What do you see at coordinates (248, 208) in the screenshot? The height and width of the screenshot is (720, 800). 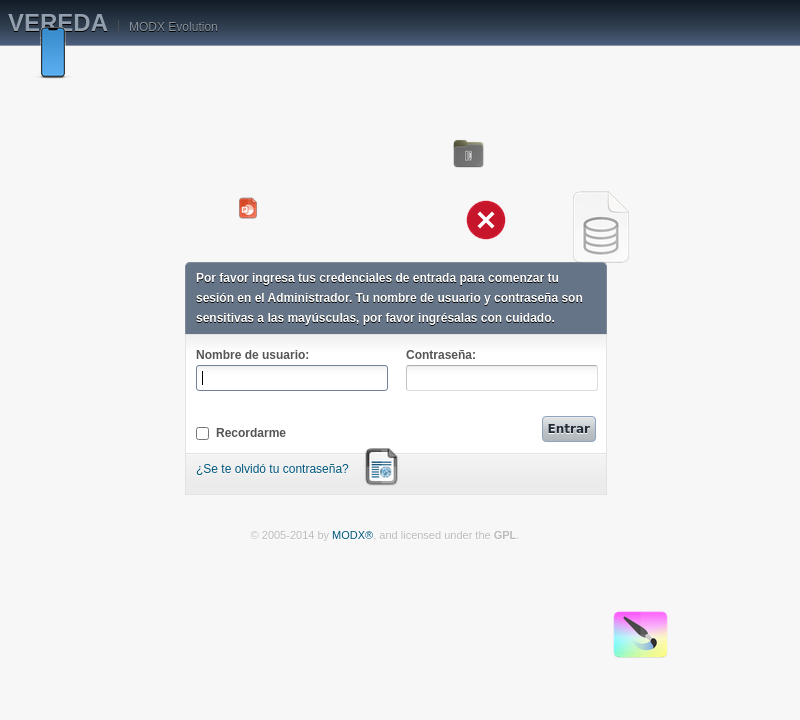 I see `a Microsoft PowerPoint file` at bounding box center [248, 208].